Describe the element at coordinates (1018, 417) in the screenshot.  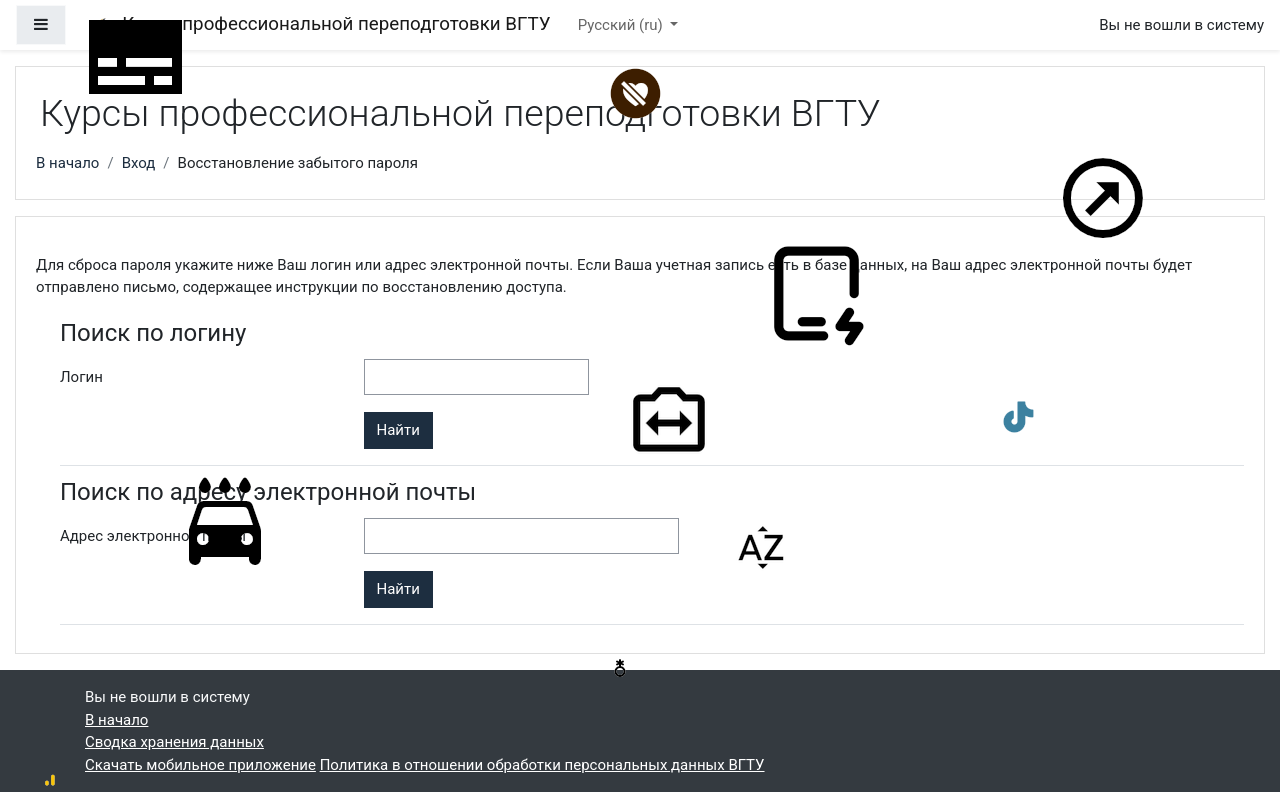
I see `open the TikTok app` at that location.